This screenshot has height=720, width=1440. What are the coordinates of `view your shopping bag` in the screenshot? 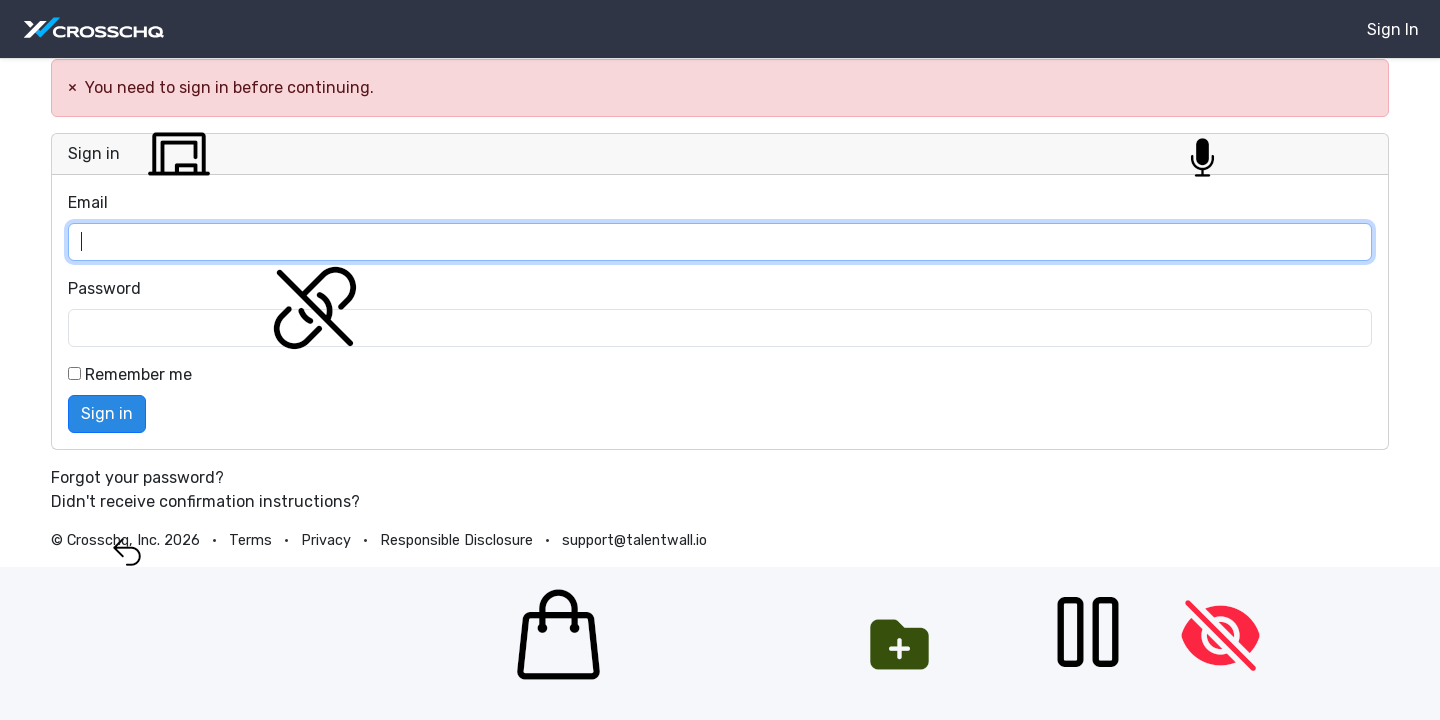 It's located at (558, 634).